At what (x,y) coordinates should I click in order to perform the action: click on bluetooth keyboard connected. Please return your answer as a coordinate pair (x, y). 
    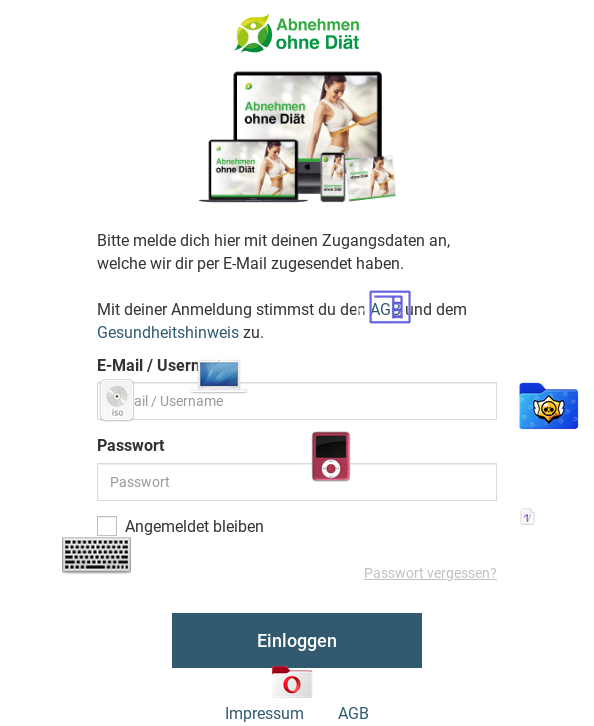
    Looking at the image, I should click on (96, 554).